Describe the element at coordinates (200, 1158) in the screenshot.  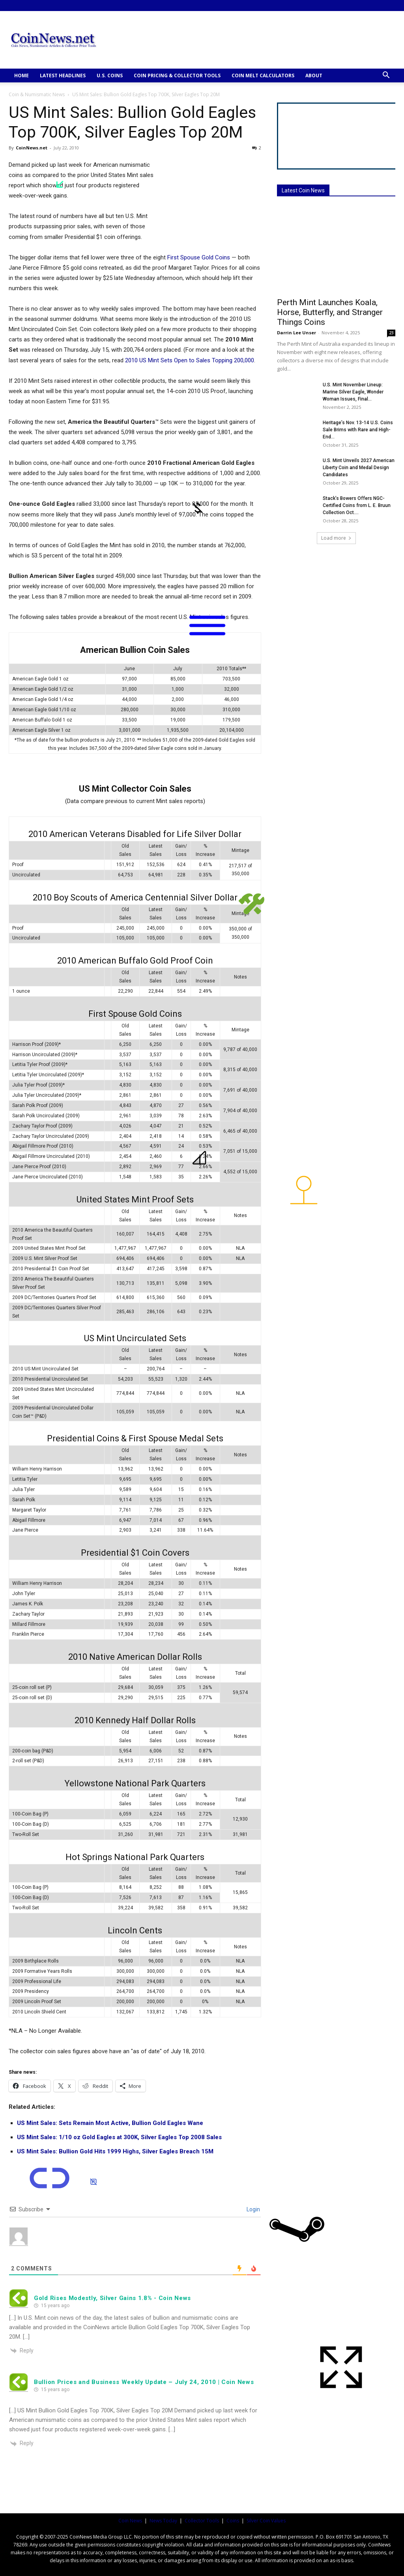
I see `indicates medium cellular signal strength` at that location.